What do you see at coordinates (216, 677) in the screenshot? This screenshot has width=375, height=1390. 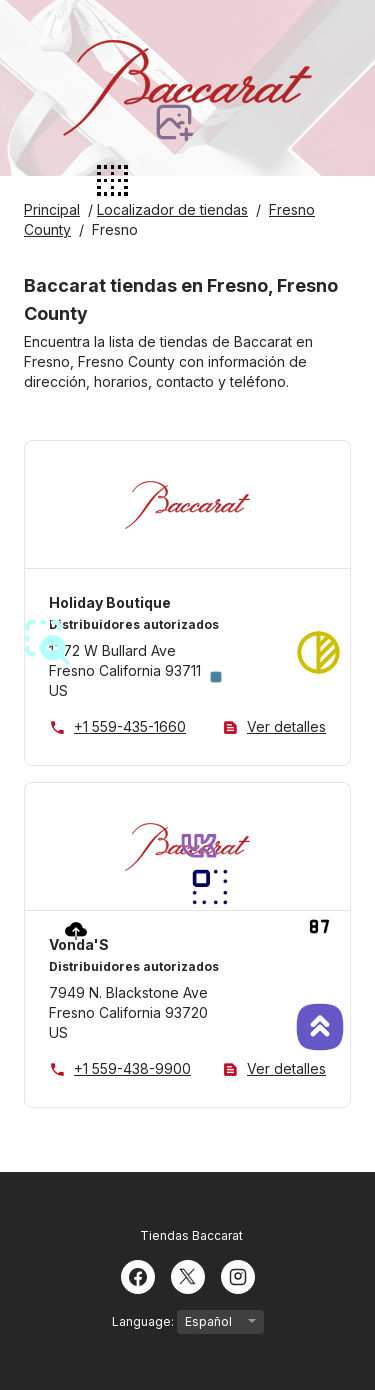 I see `stop media playback` at bounding box center [216, 677].